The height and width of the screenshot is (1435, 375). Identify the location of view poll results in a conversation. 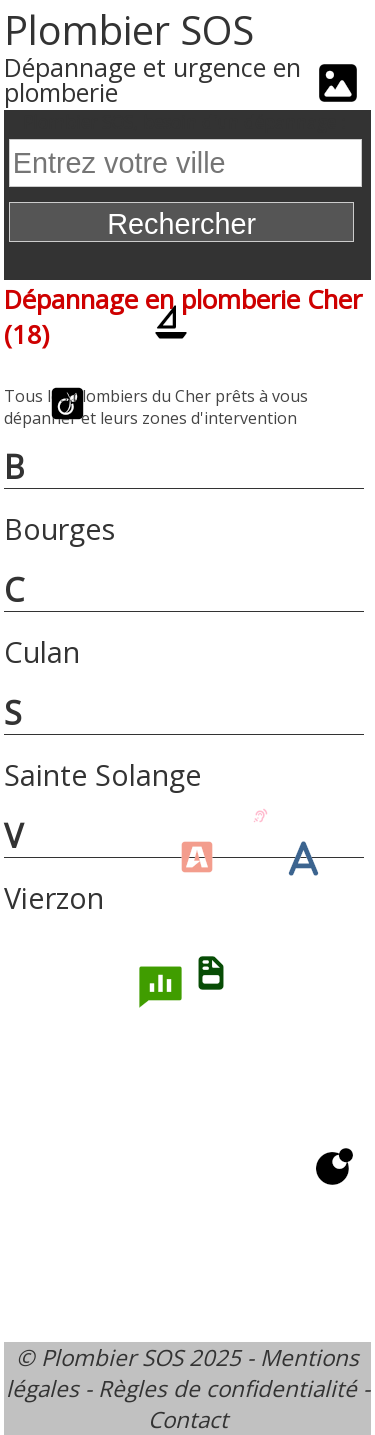
(160, 985).